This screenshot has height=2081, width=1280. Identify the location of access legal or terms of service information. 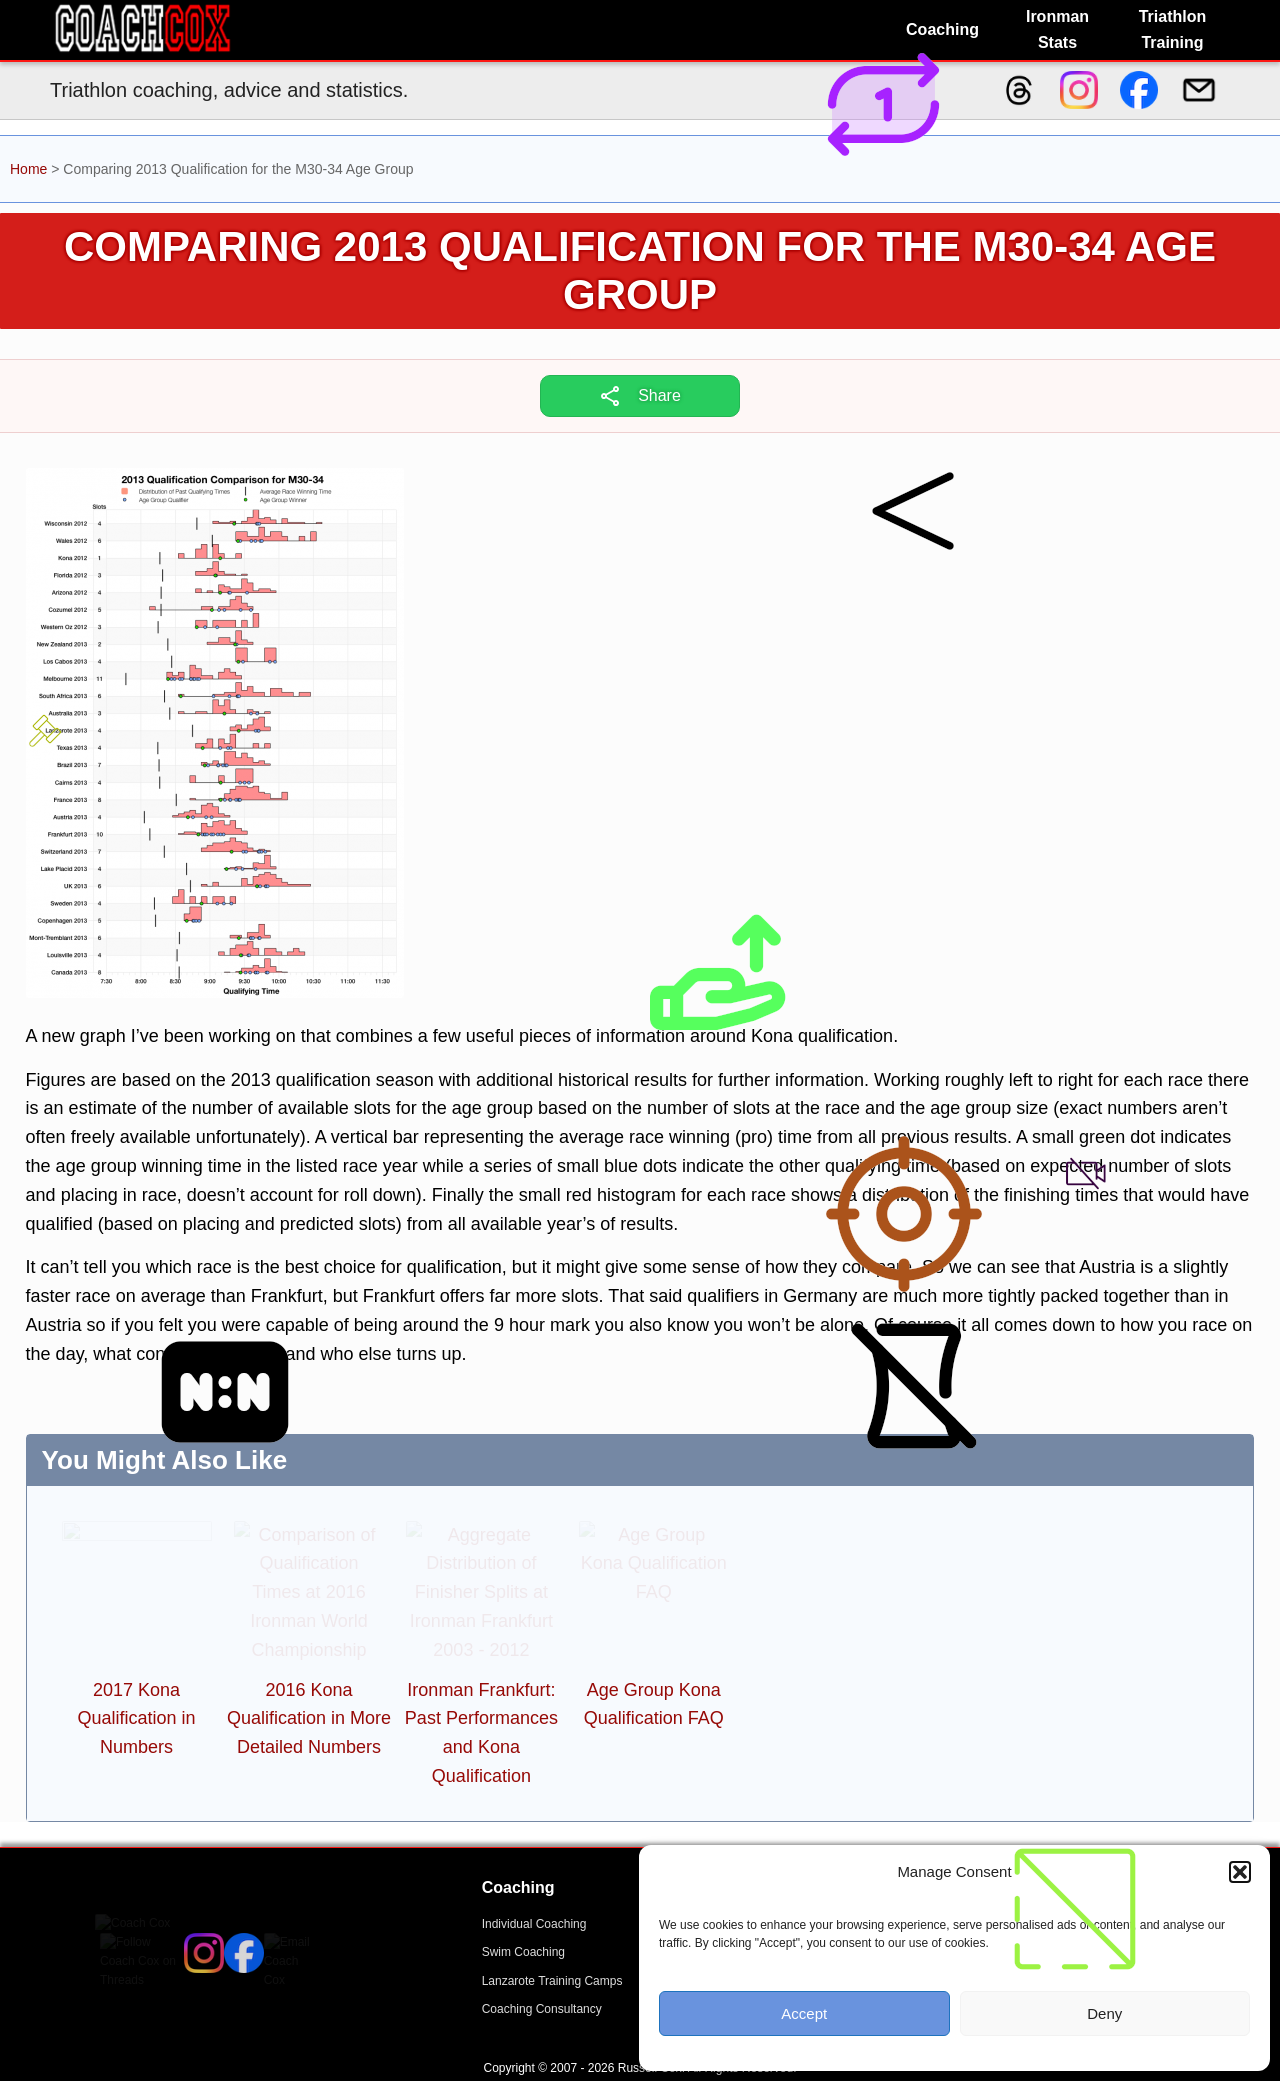
(44, 732).